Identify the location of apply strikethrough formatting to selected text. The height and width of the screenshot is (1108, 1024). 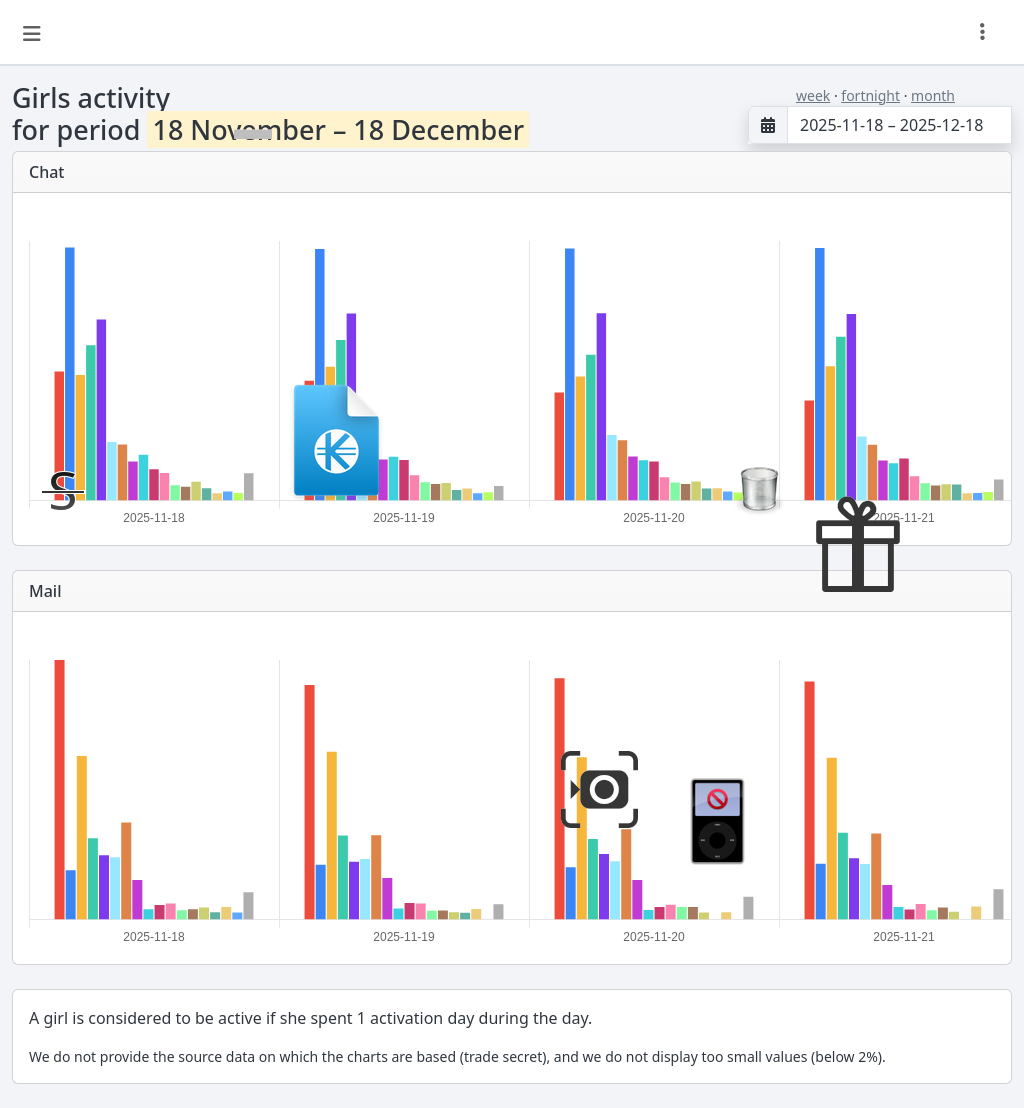
(63, 492).